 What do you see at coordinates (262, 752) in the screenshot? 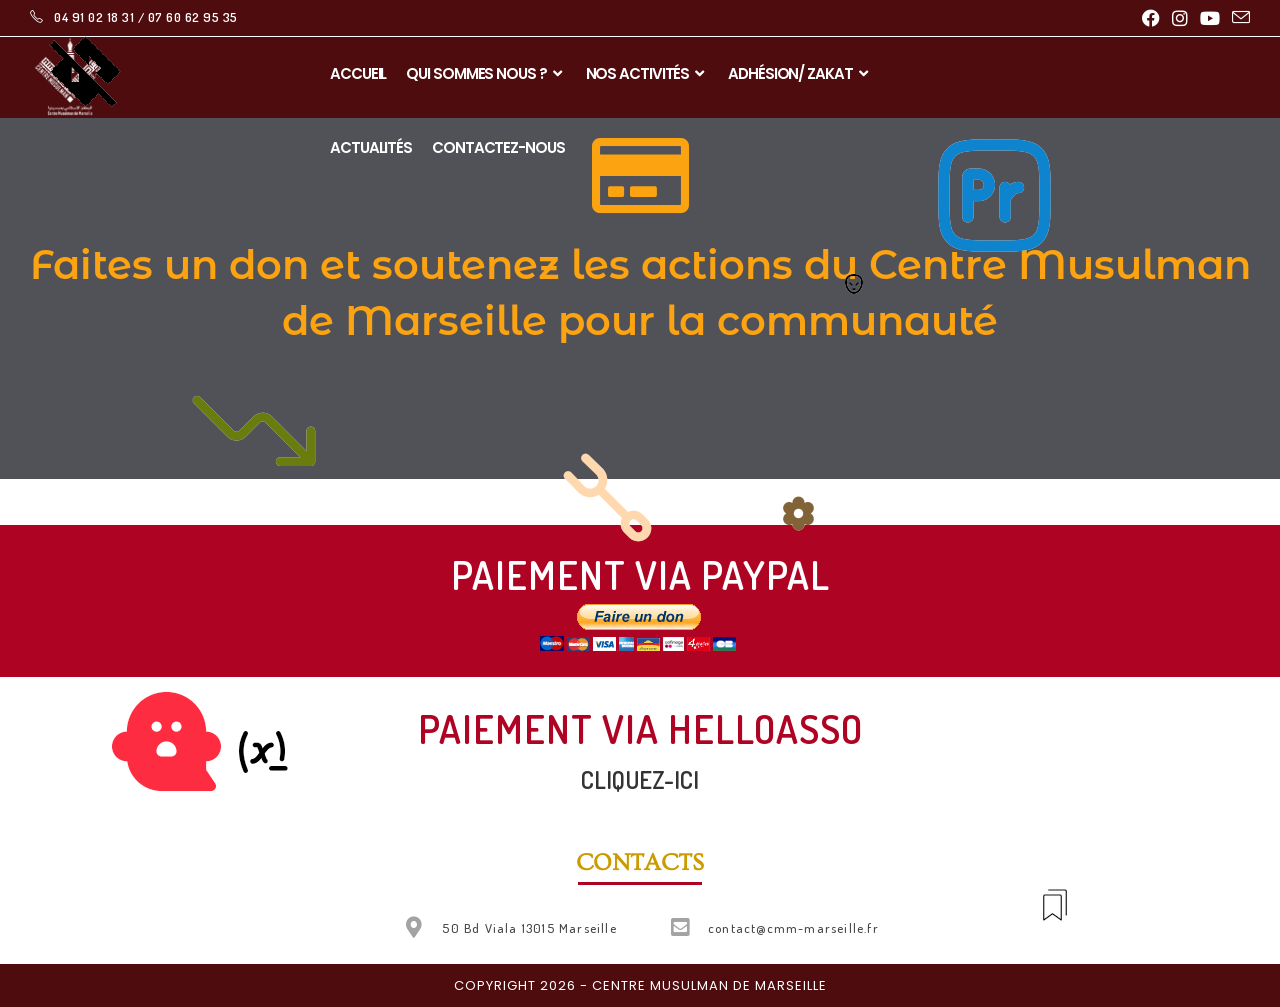
I see `remove a variable from an equation or formula` at bounding box center [262, 752].